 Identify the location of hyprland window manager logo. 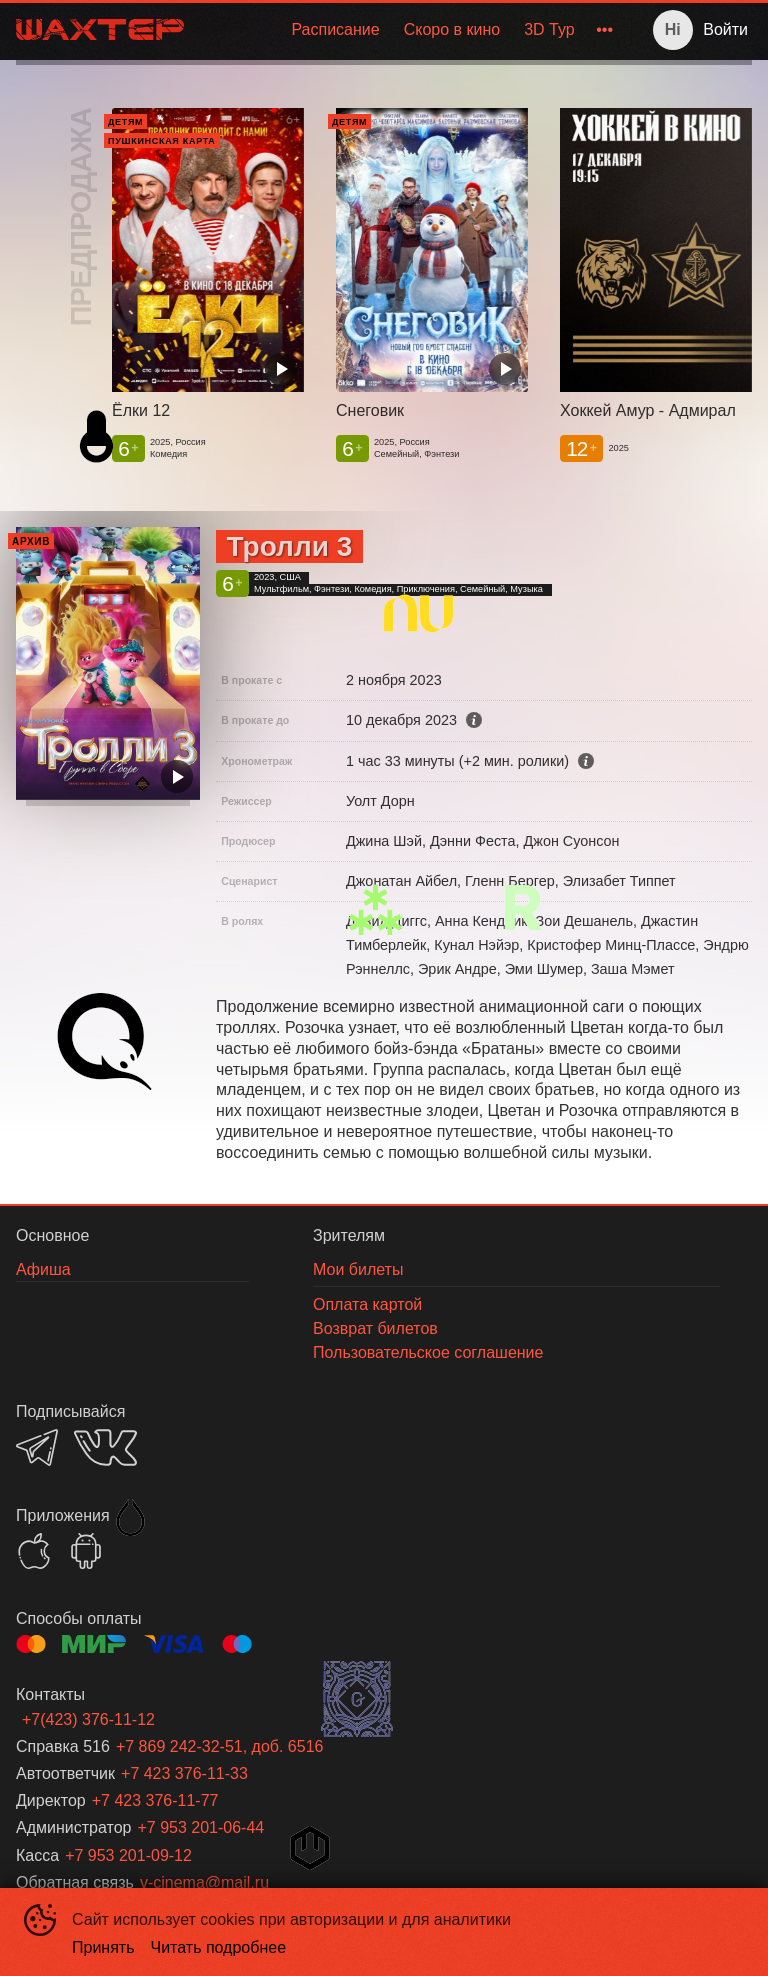
(130, 1517).